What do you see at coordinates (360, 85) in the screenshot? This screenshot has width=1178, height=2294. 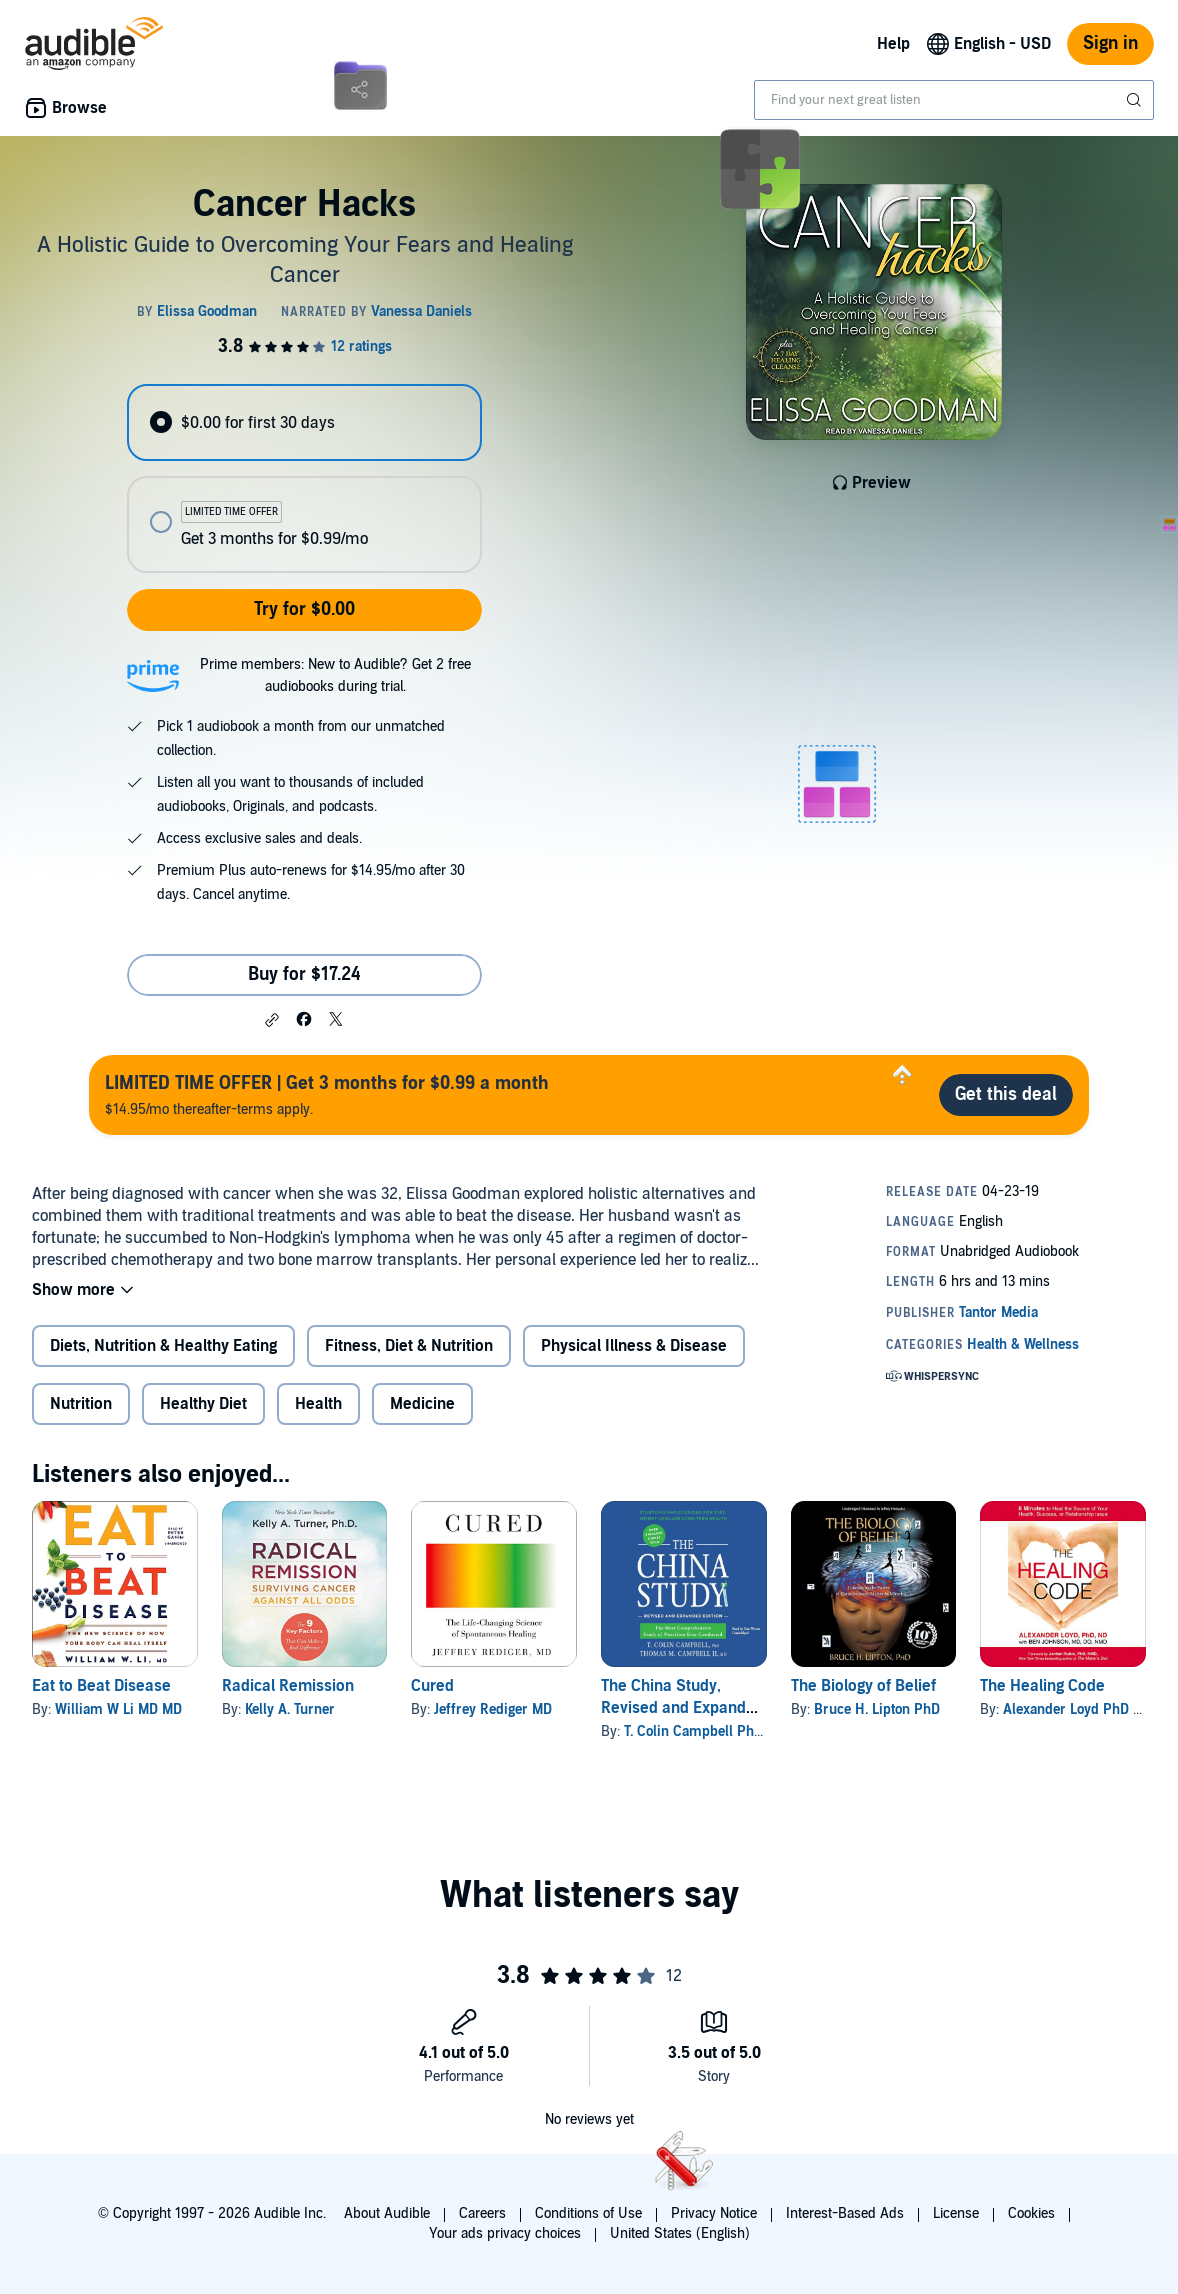 I see `access your public shared folder` at bounding box center [360, 85].